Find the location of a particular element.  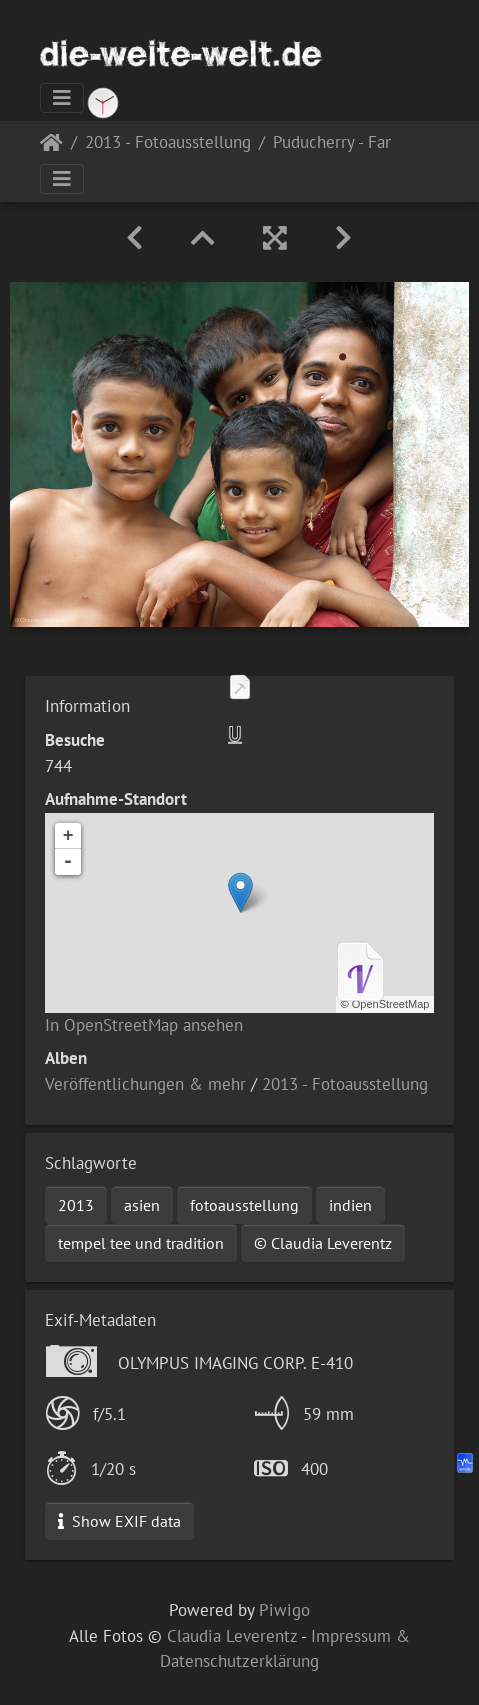

open recently accessed documents is located at coordinates (103, 103).